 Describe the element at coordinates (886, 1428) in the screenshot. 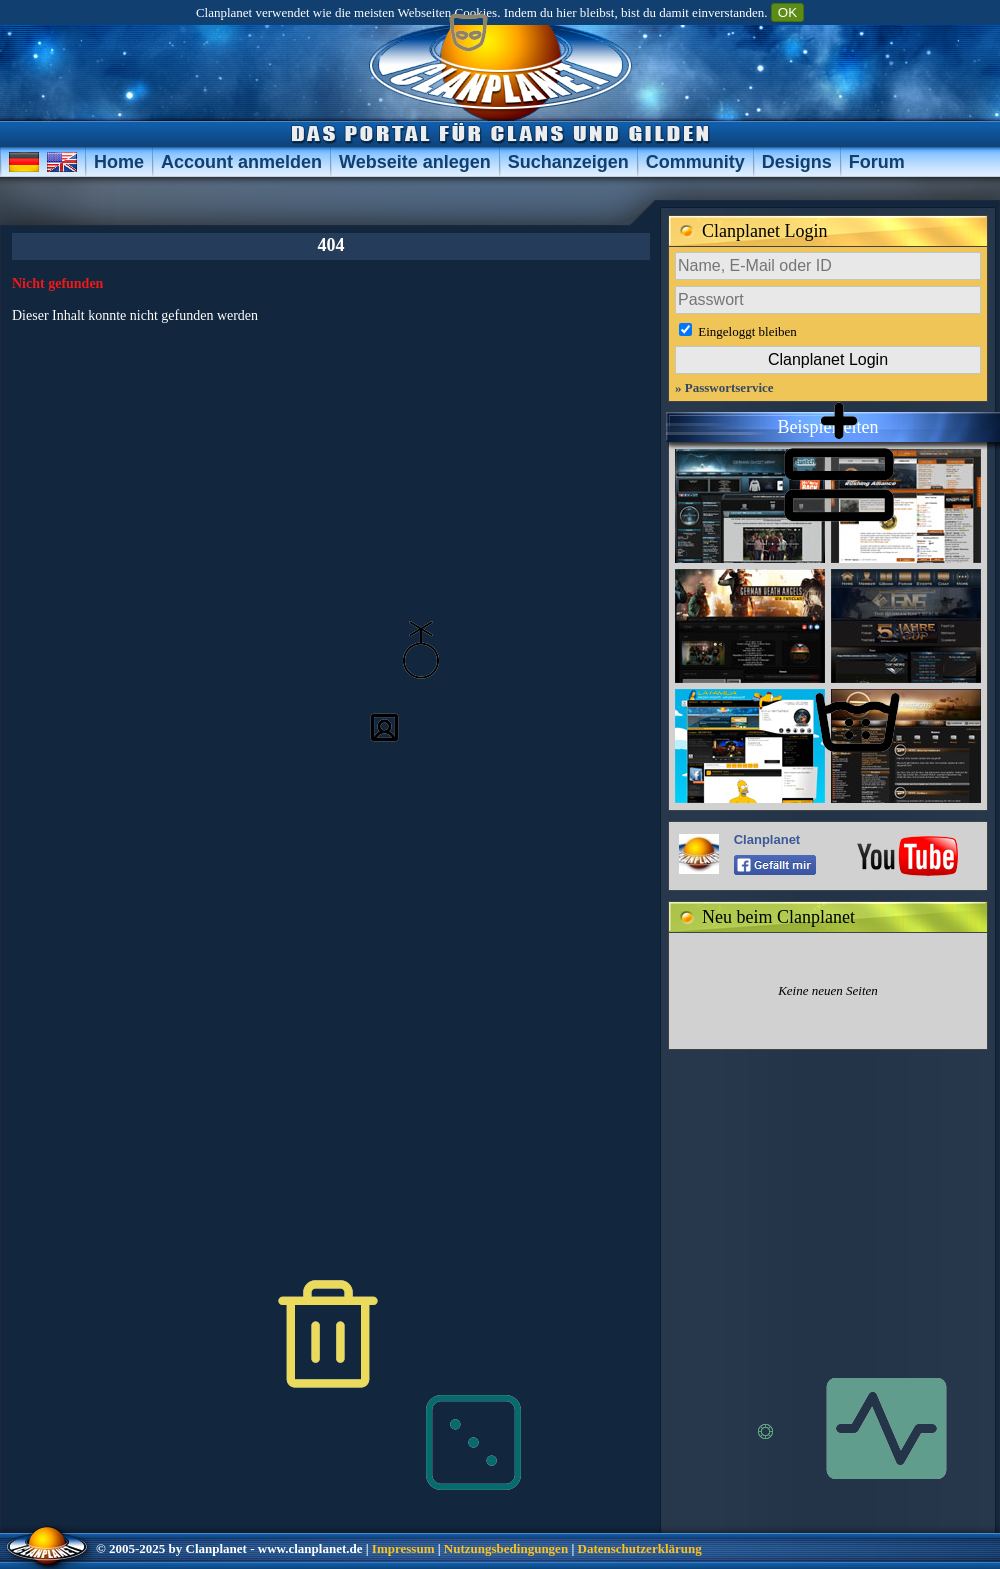

I see `view health or heart rate data` at that location.